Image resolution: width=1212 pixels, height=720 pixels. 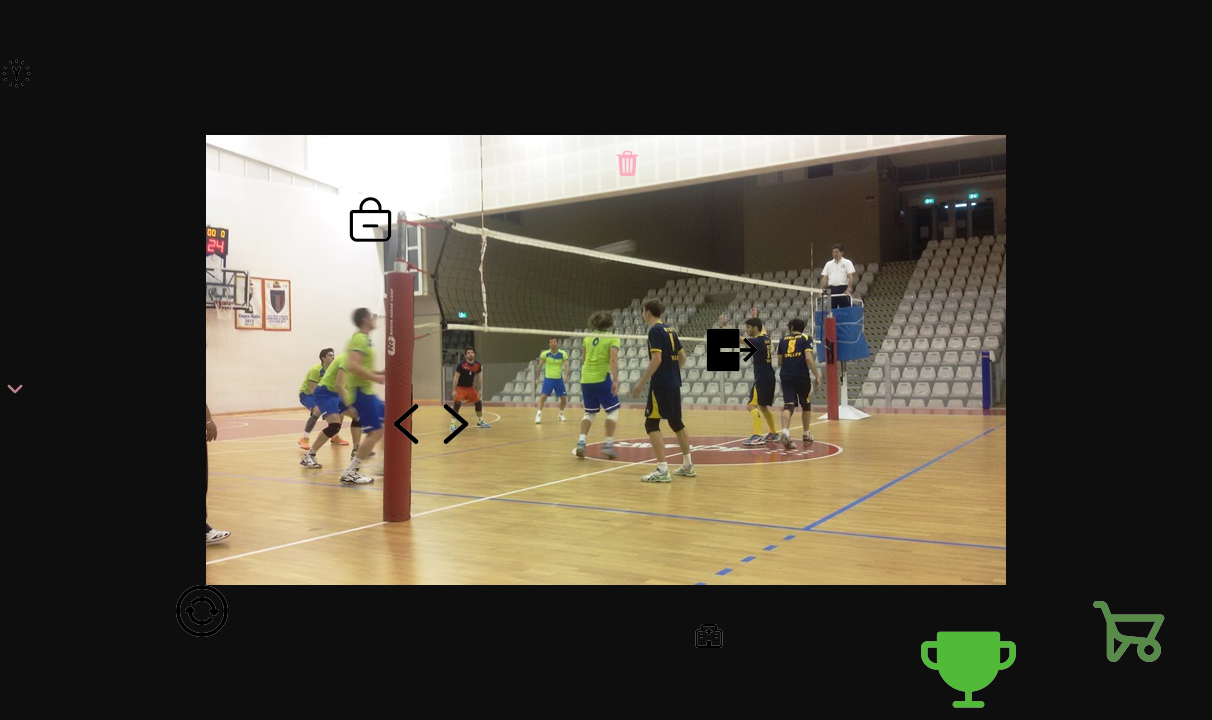 I want to click on log out of your account, so click(x=732, y=350).